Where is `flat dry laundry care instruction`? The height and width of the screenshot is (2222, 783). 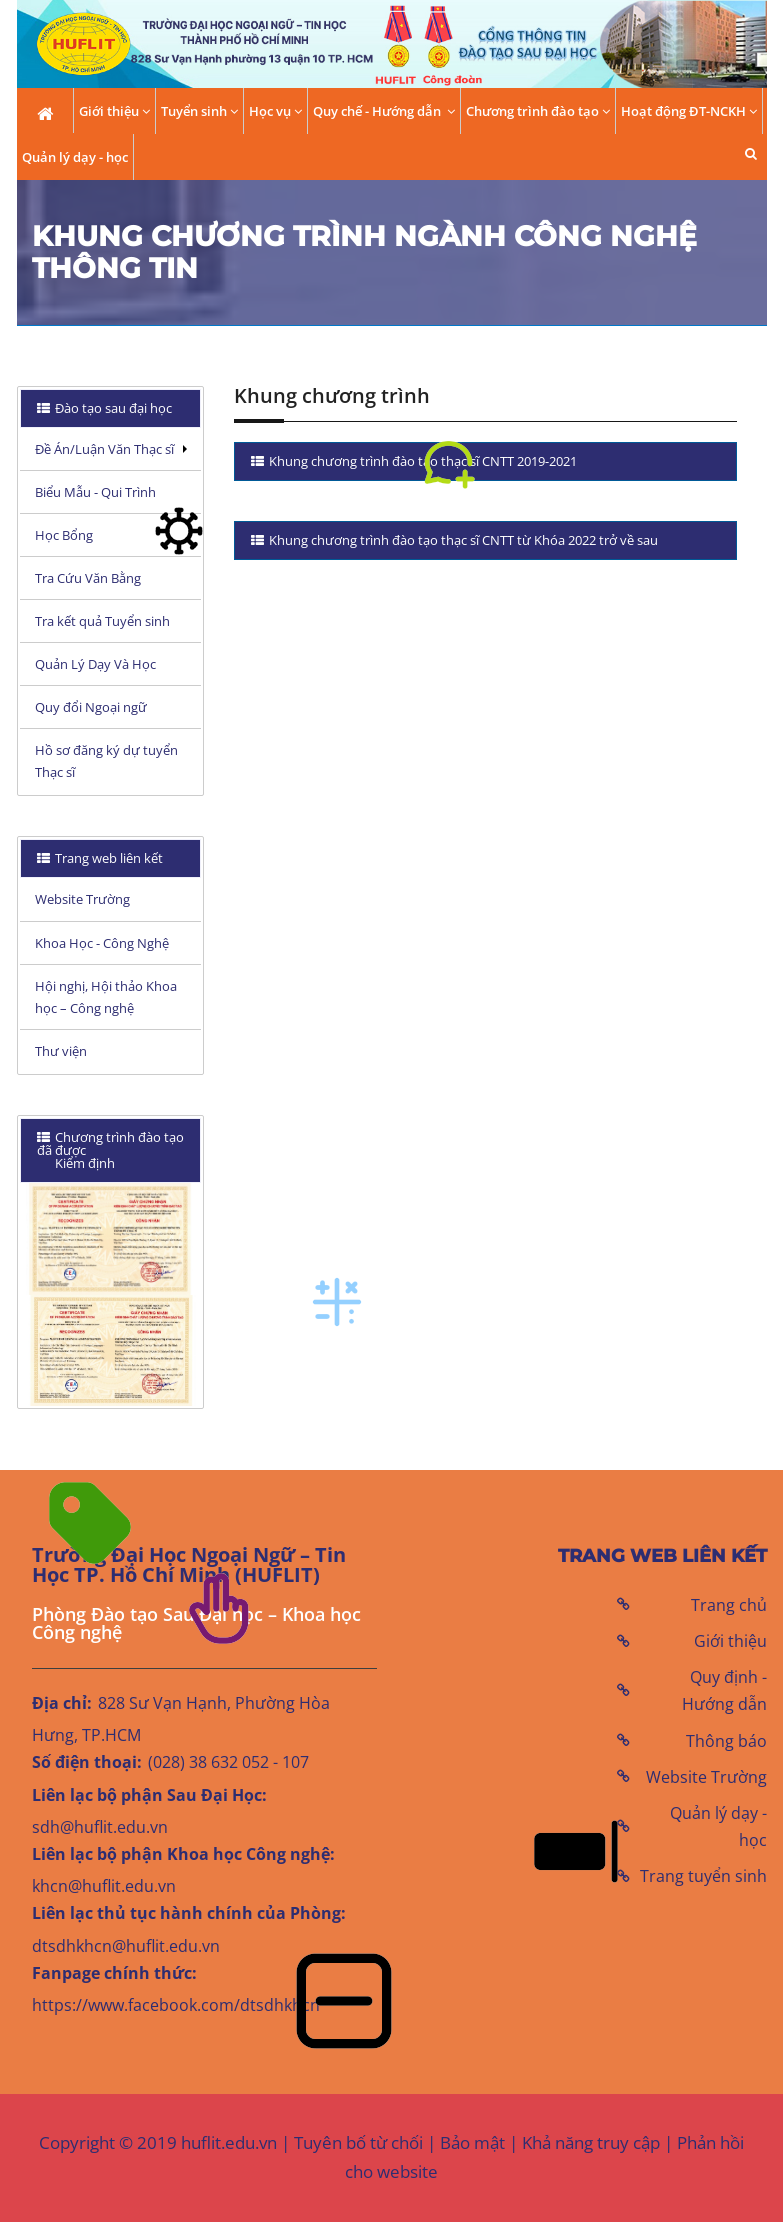
flat dry laundry care instruction is located at coordinates (344, 2001).